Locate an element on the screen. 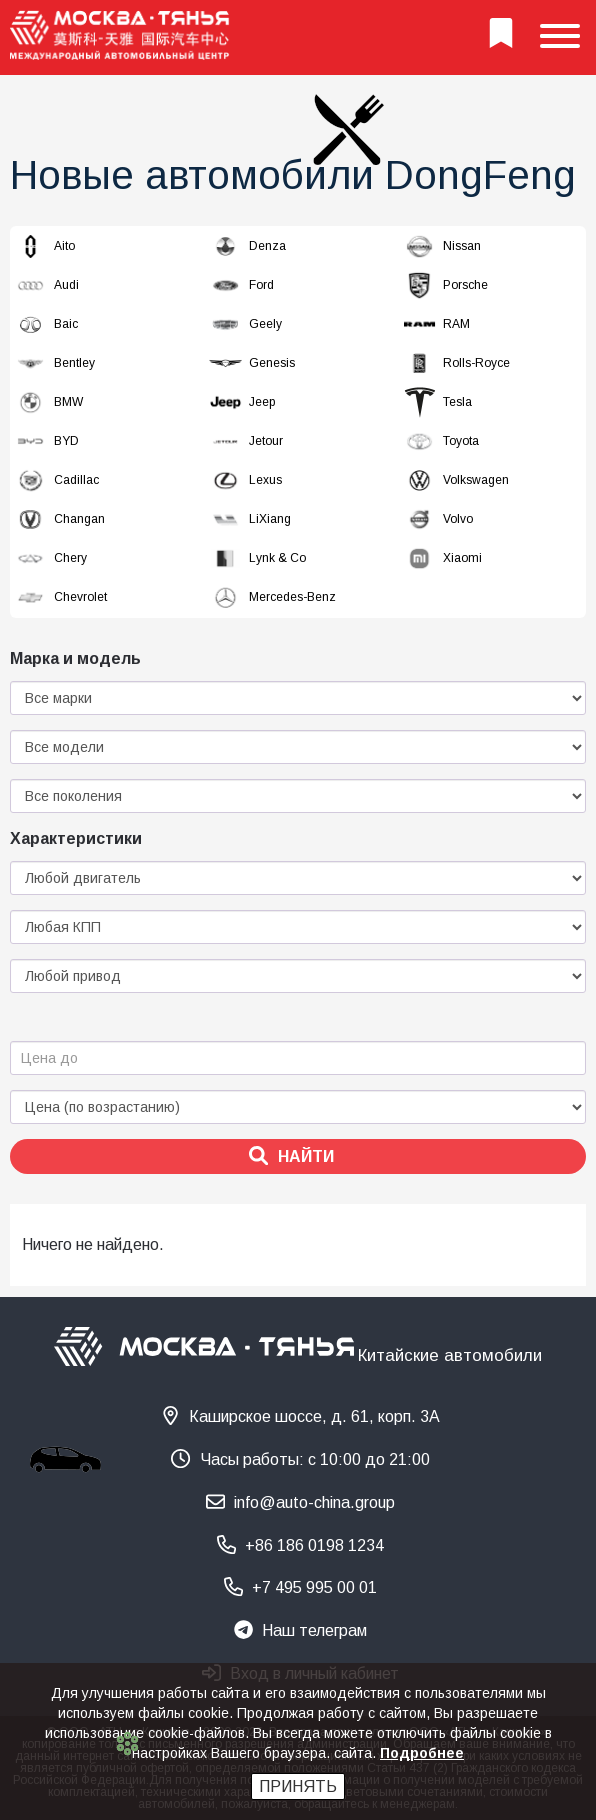 The width and height of the screenshot is (596, 1820). select city car vehicle type is located at coordinates (65, 1459).